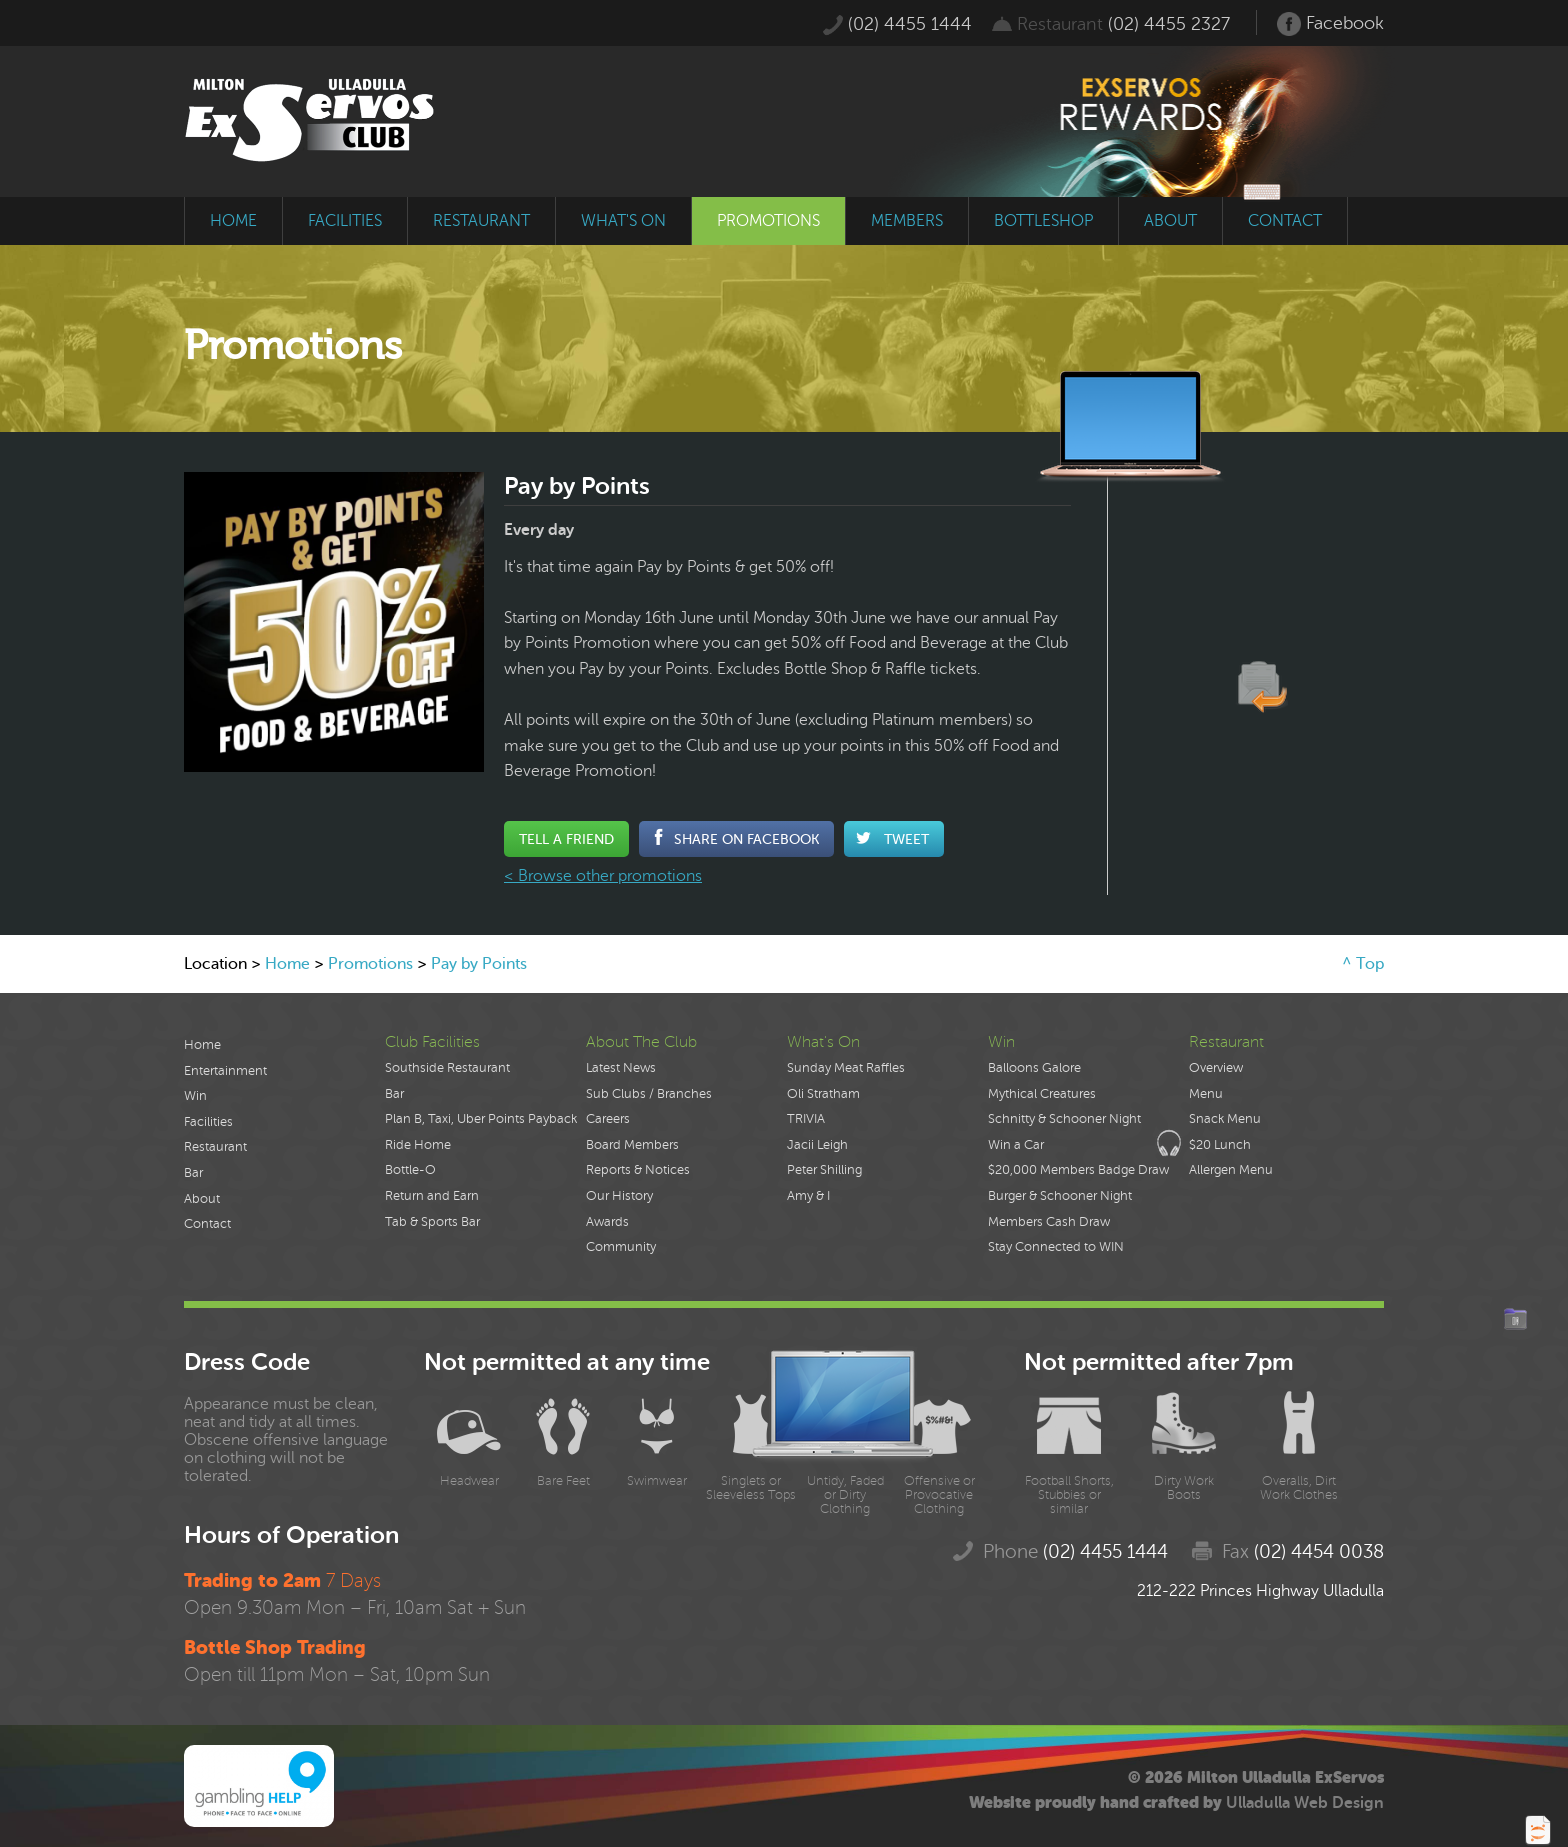 The image size is (1568, 1847). I want to click on represents this macbook air in system settings, so click(1130, 410).